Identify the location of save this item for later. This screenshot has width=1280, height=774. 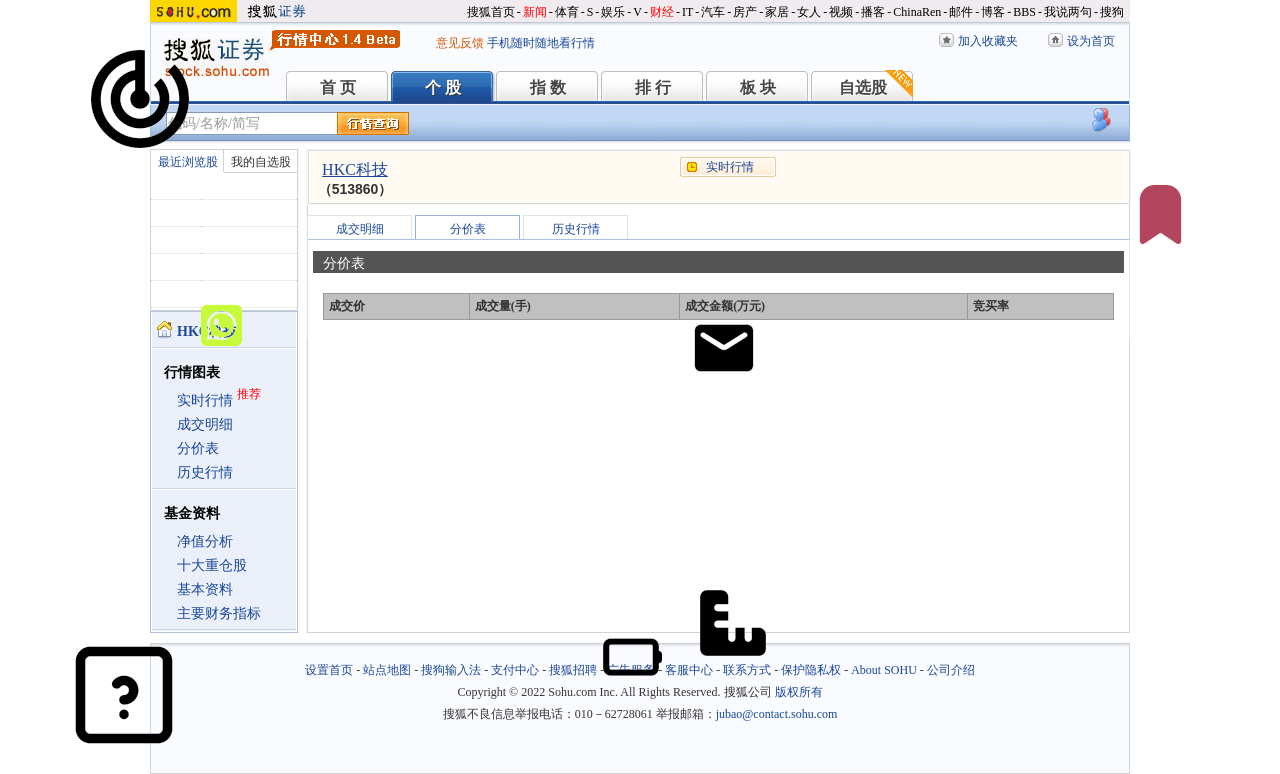
(1160, 214).